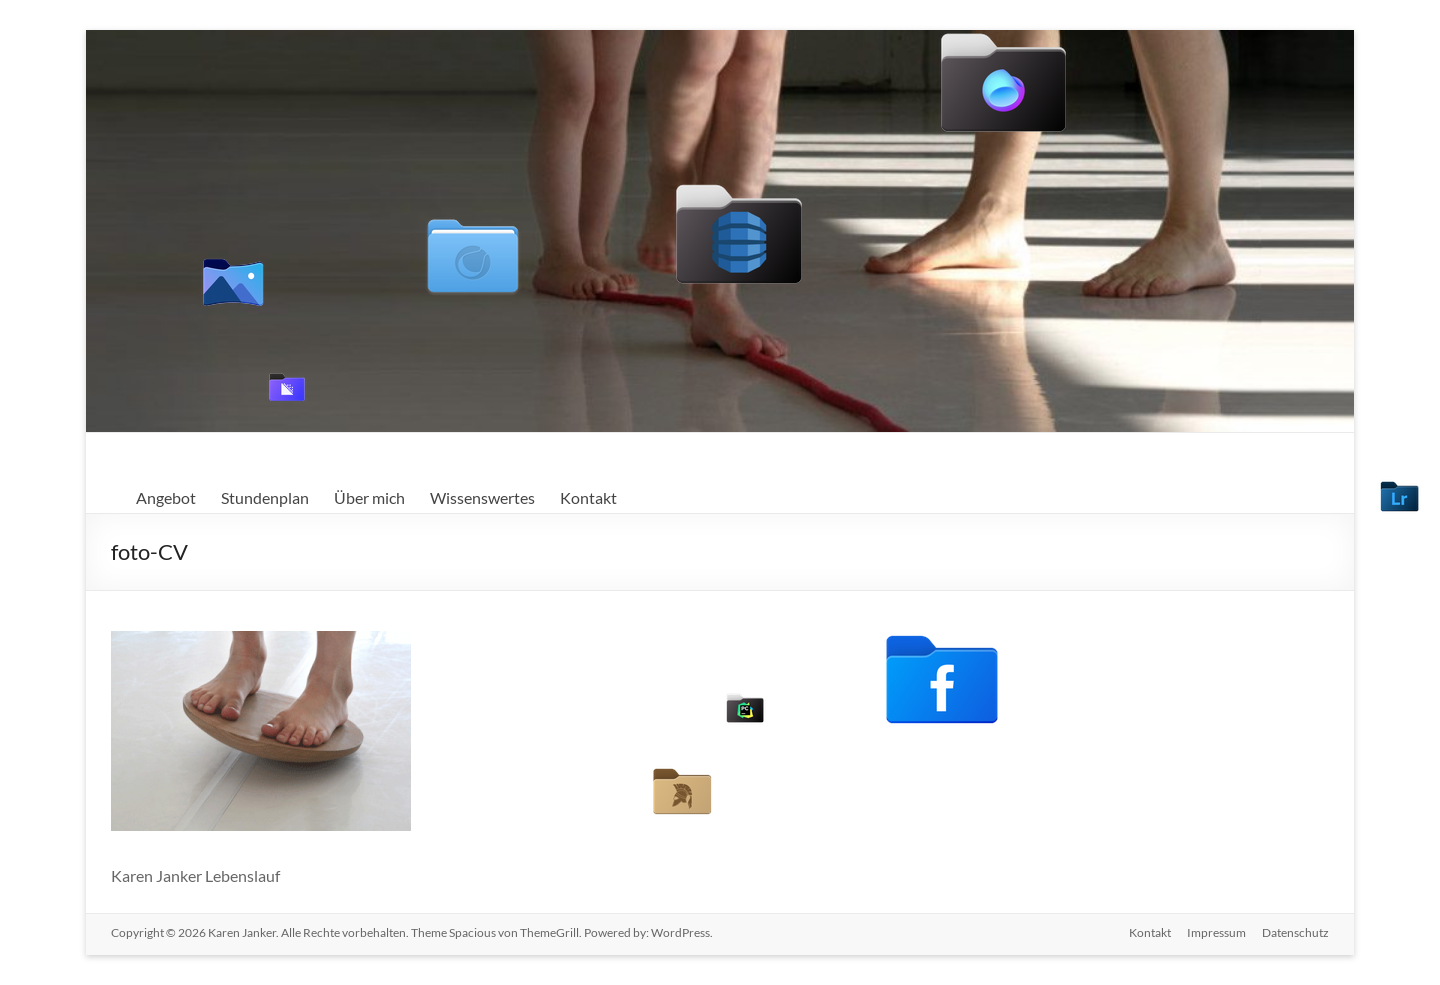 This screenshot has width=1440, height=985. I want to click on open dynamodb database files folder, so click(738, 237).